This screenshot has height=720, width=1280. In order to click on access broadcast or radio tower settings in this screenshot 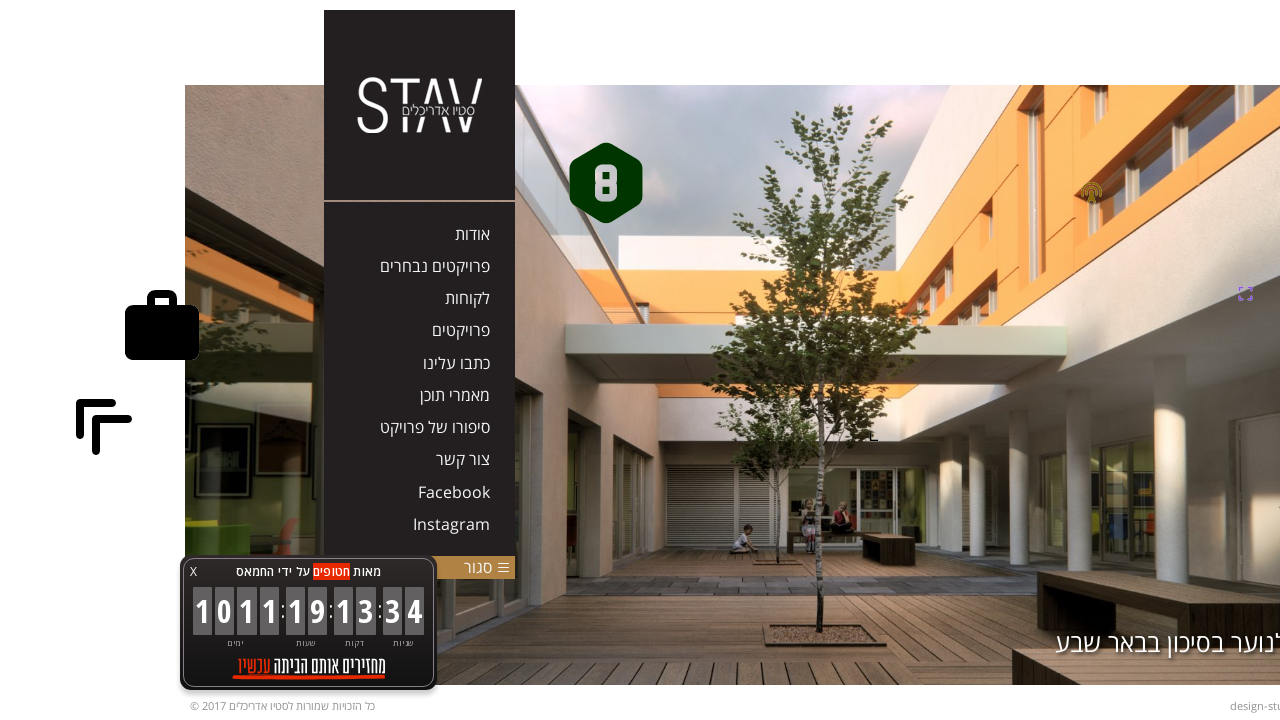, I will do `click(1091, 192)`.